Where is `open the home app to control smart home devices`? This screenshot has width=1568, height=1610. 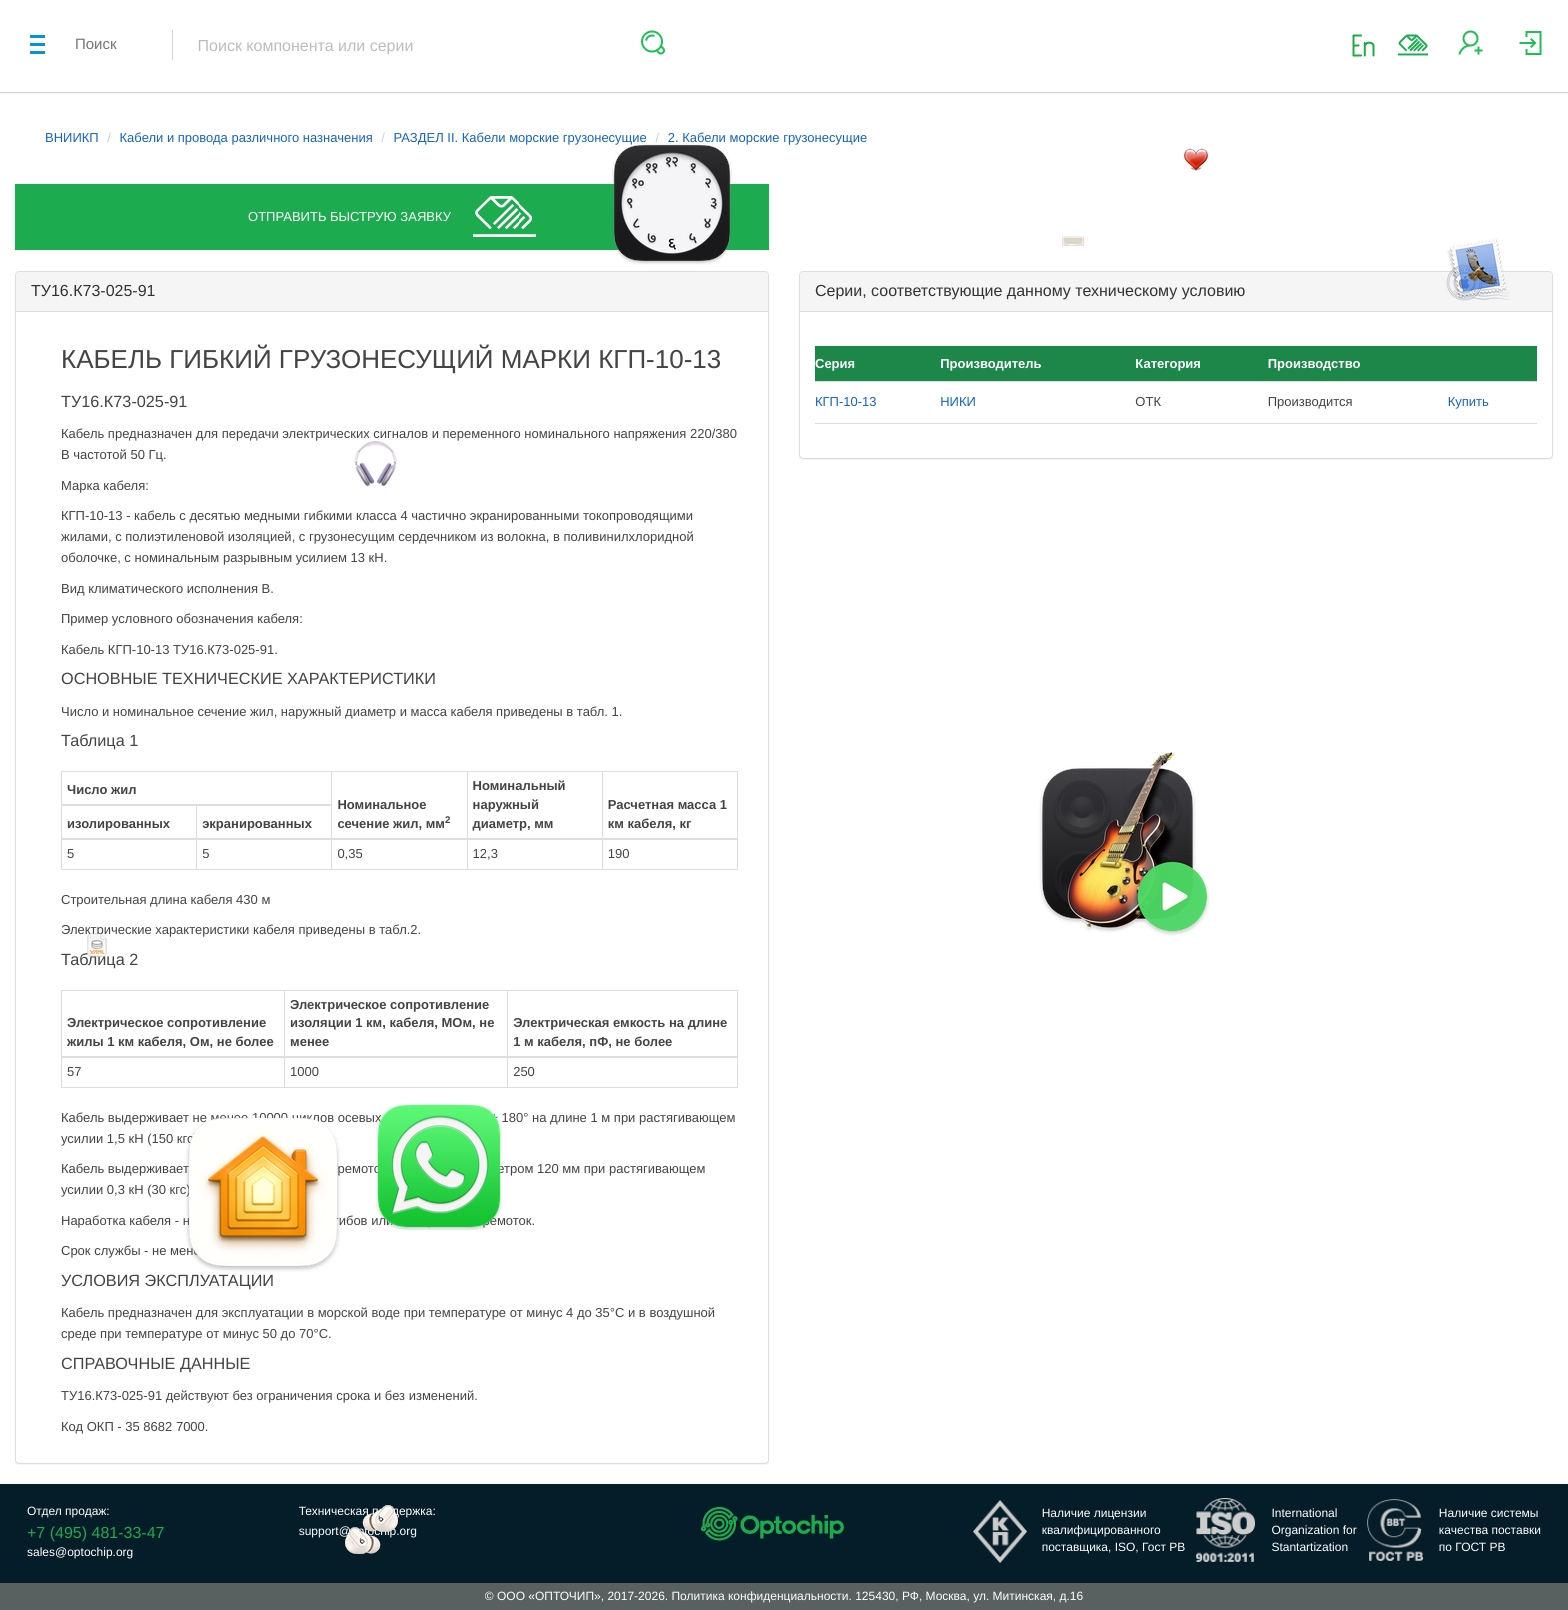
open the home app to control smart home devices is located at coordinates (263, 1192).